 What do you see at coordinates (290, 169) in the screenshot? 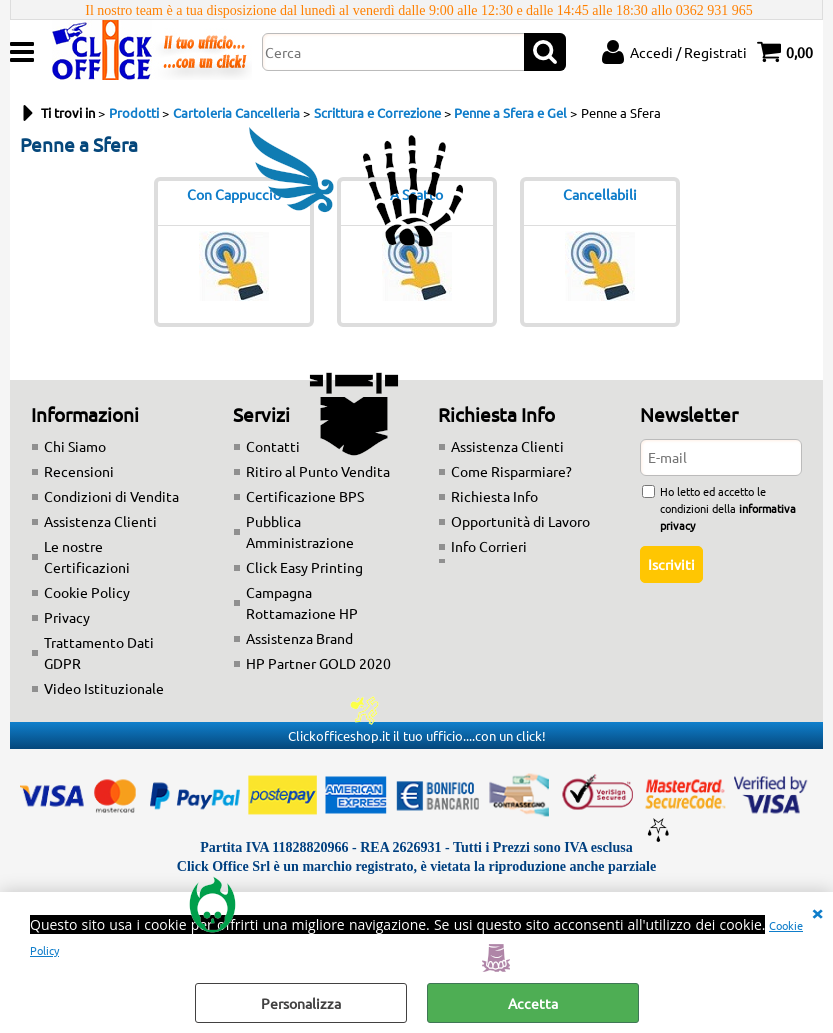
I see `indicates flight or airborne ability in gameplay` at bounding box center [290, 169].